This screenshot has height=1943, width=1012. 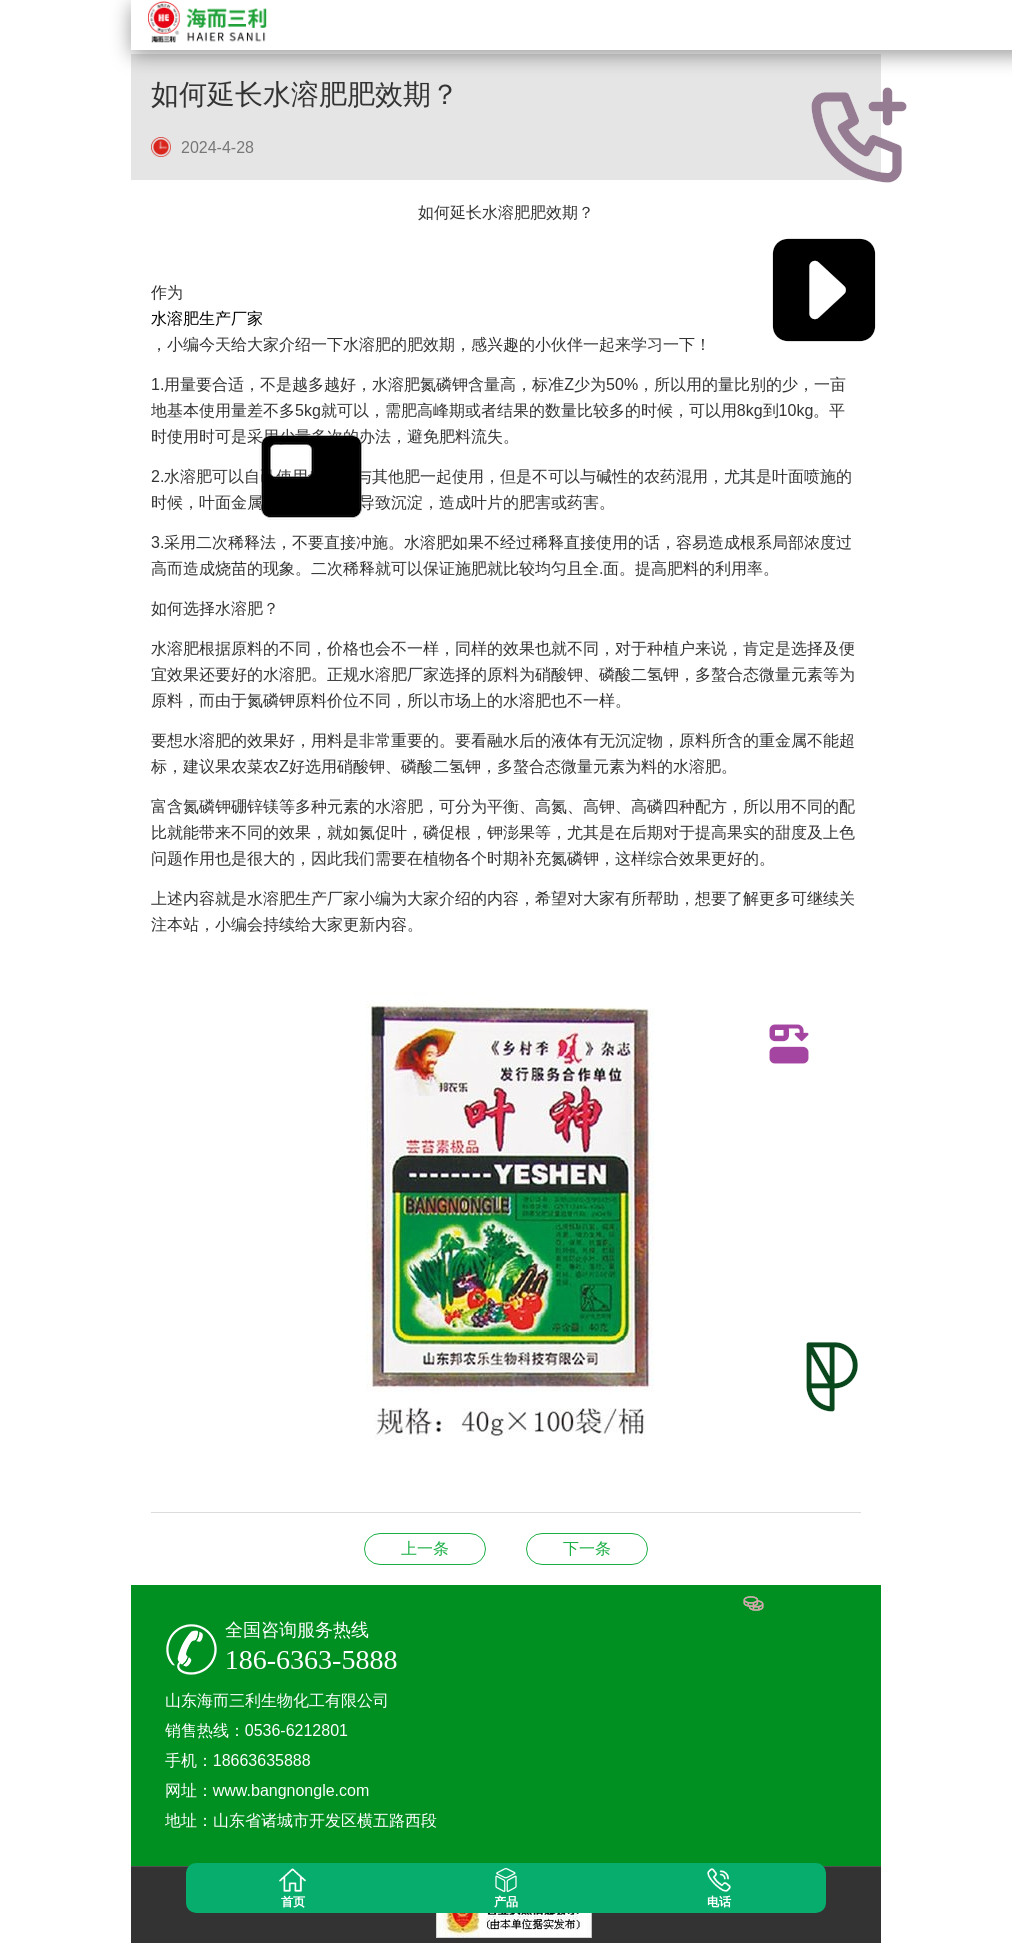 What do you see at coordinates (824, 290) in the screenshot?
I see `play media or video content` at bounding box center [824, 290].